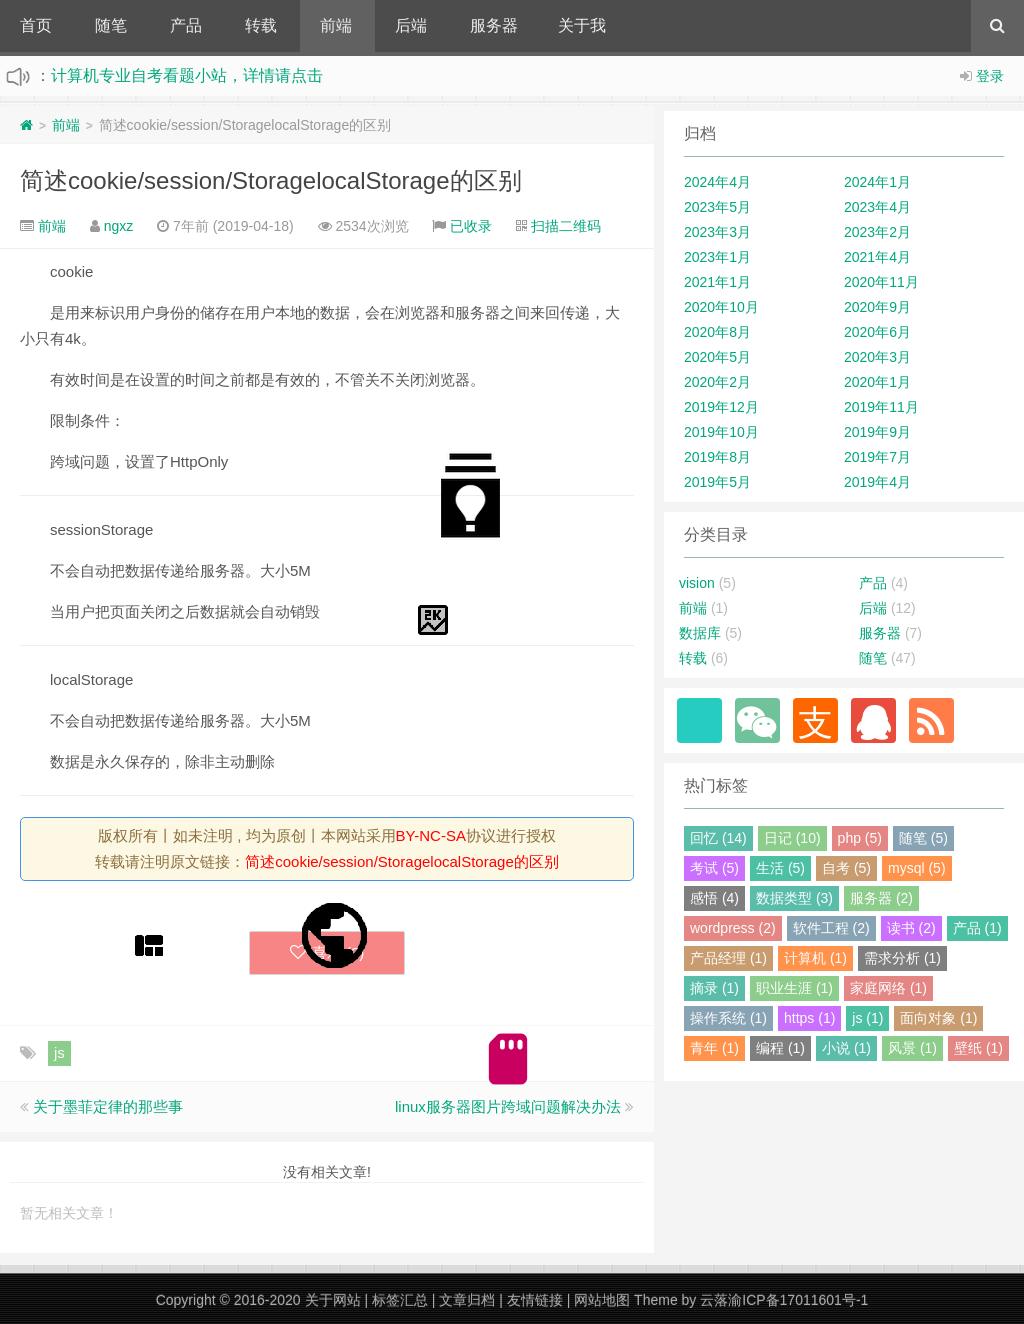  What do you see at coordinates (148, 946) in the screenshot?
I see `switch to quilt or mosaic view layout` at bounding box center [148, 946].